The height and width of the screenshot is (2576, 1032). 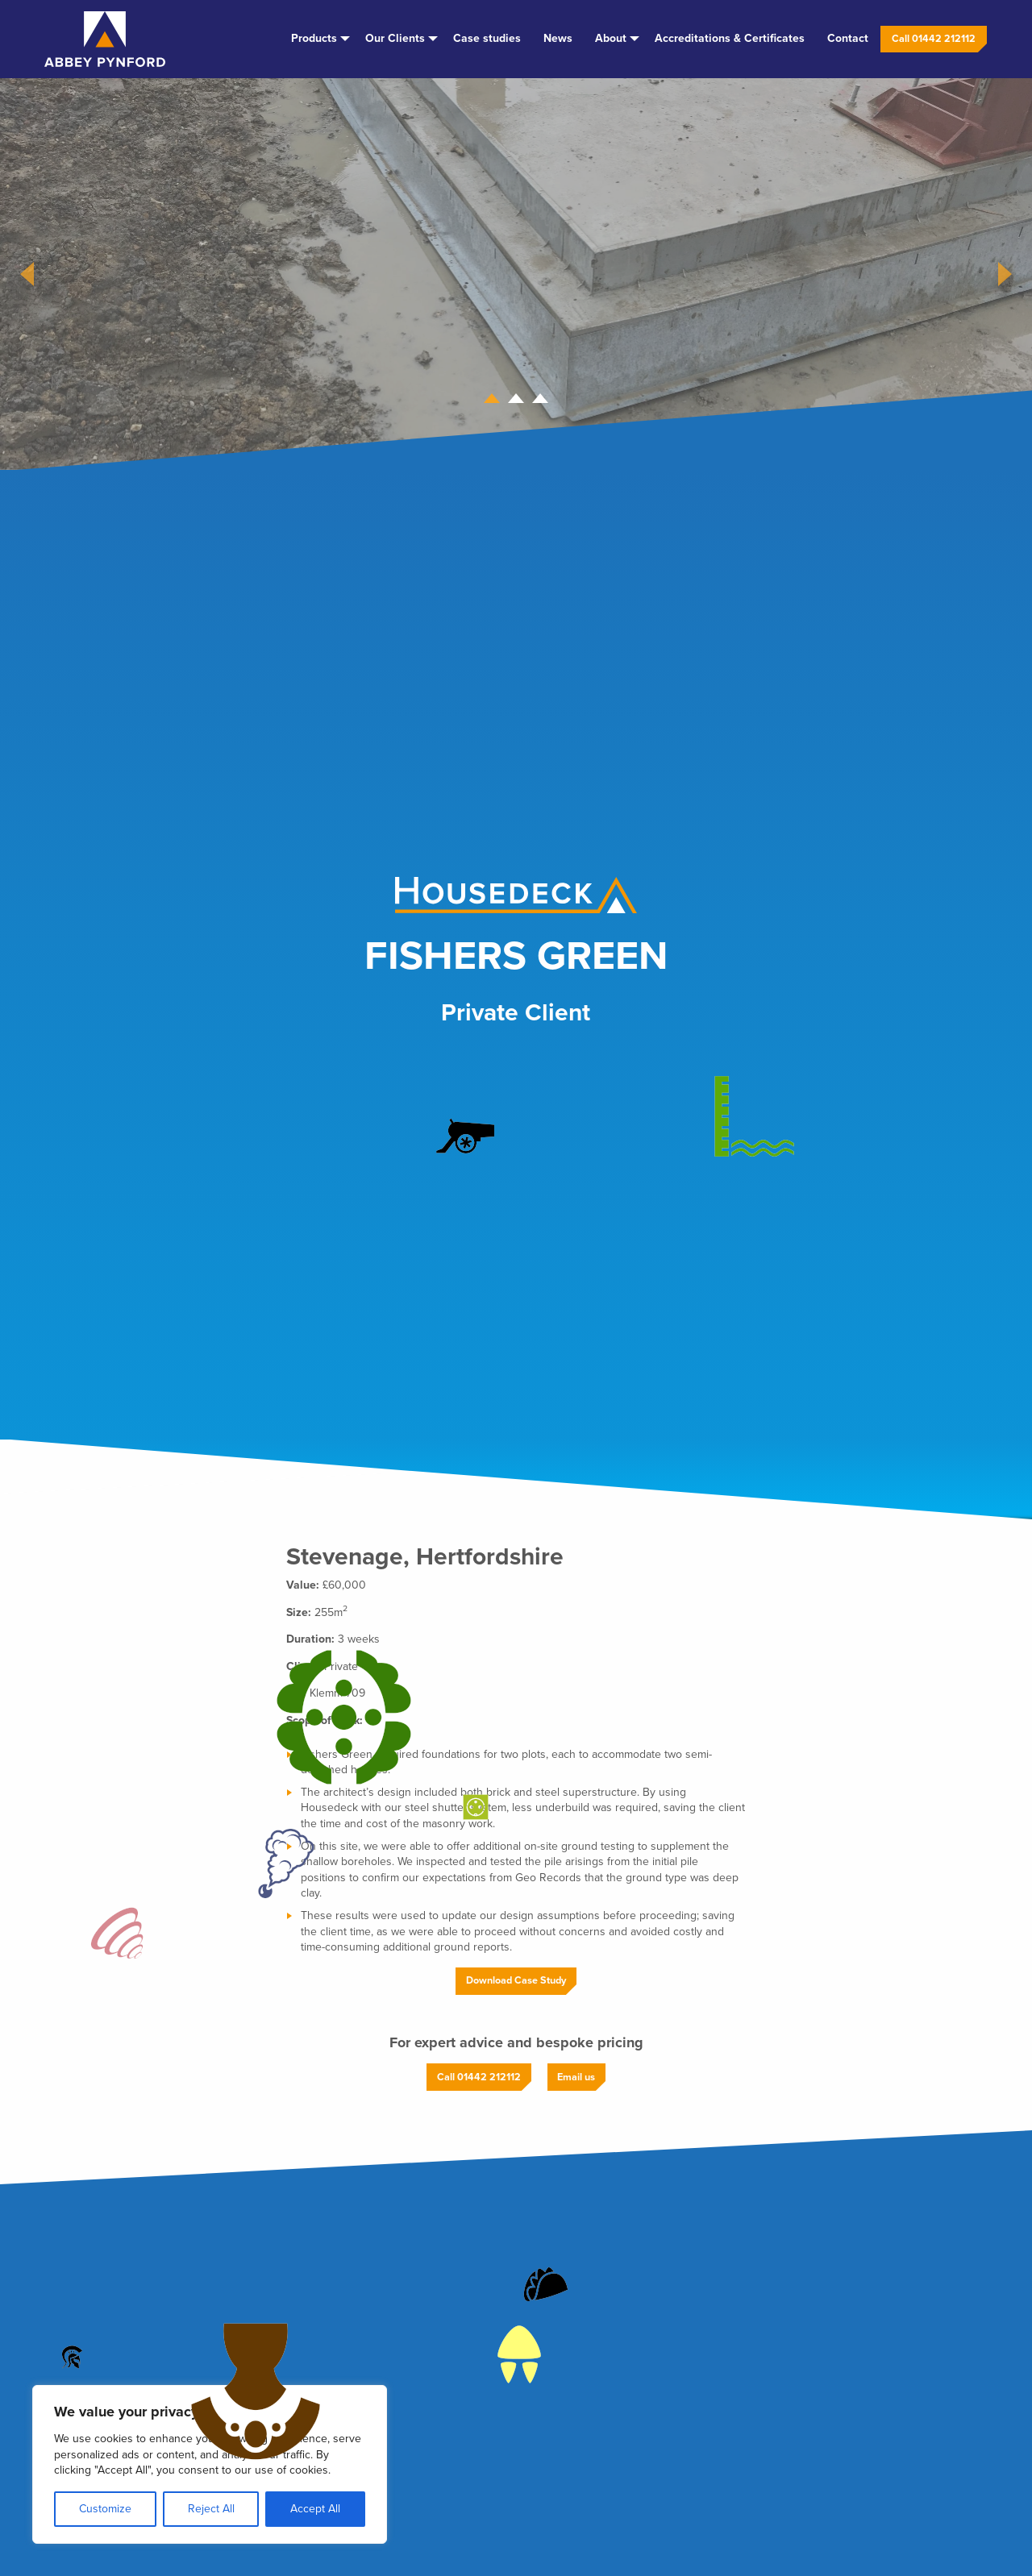 I want to click on indicates electrical outlet or power source location, so click(x=476, y=1807).